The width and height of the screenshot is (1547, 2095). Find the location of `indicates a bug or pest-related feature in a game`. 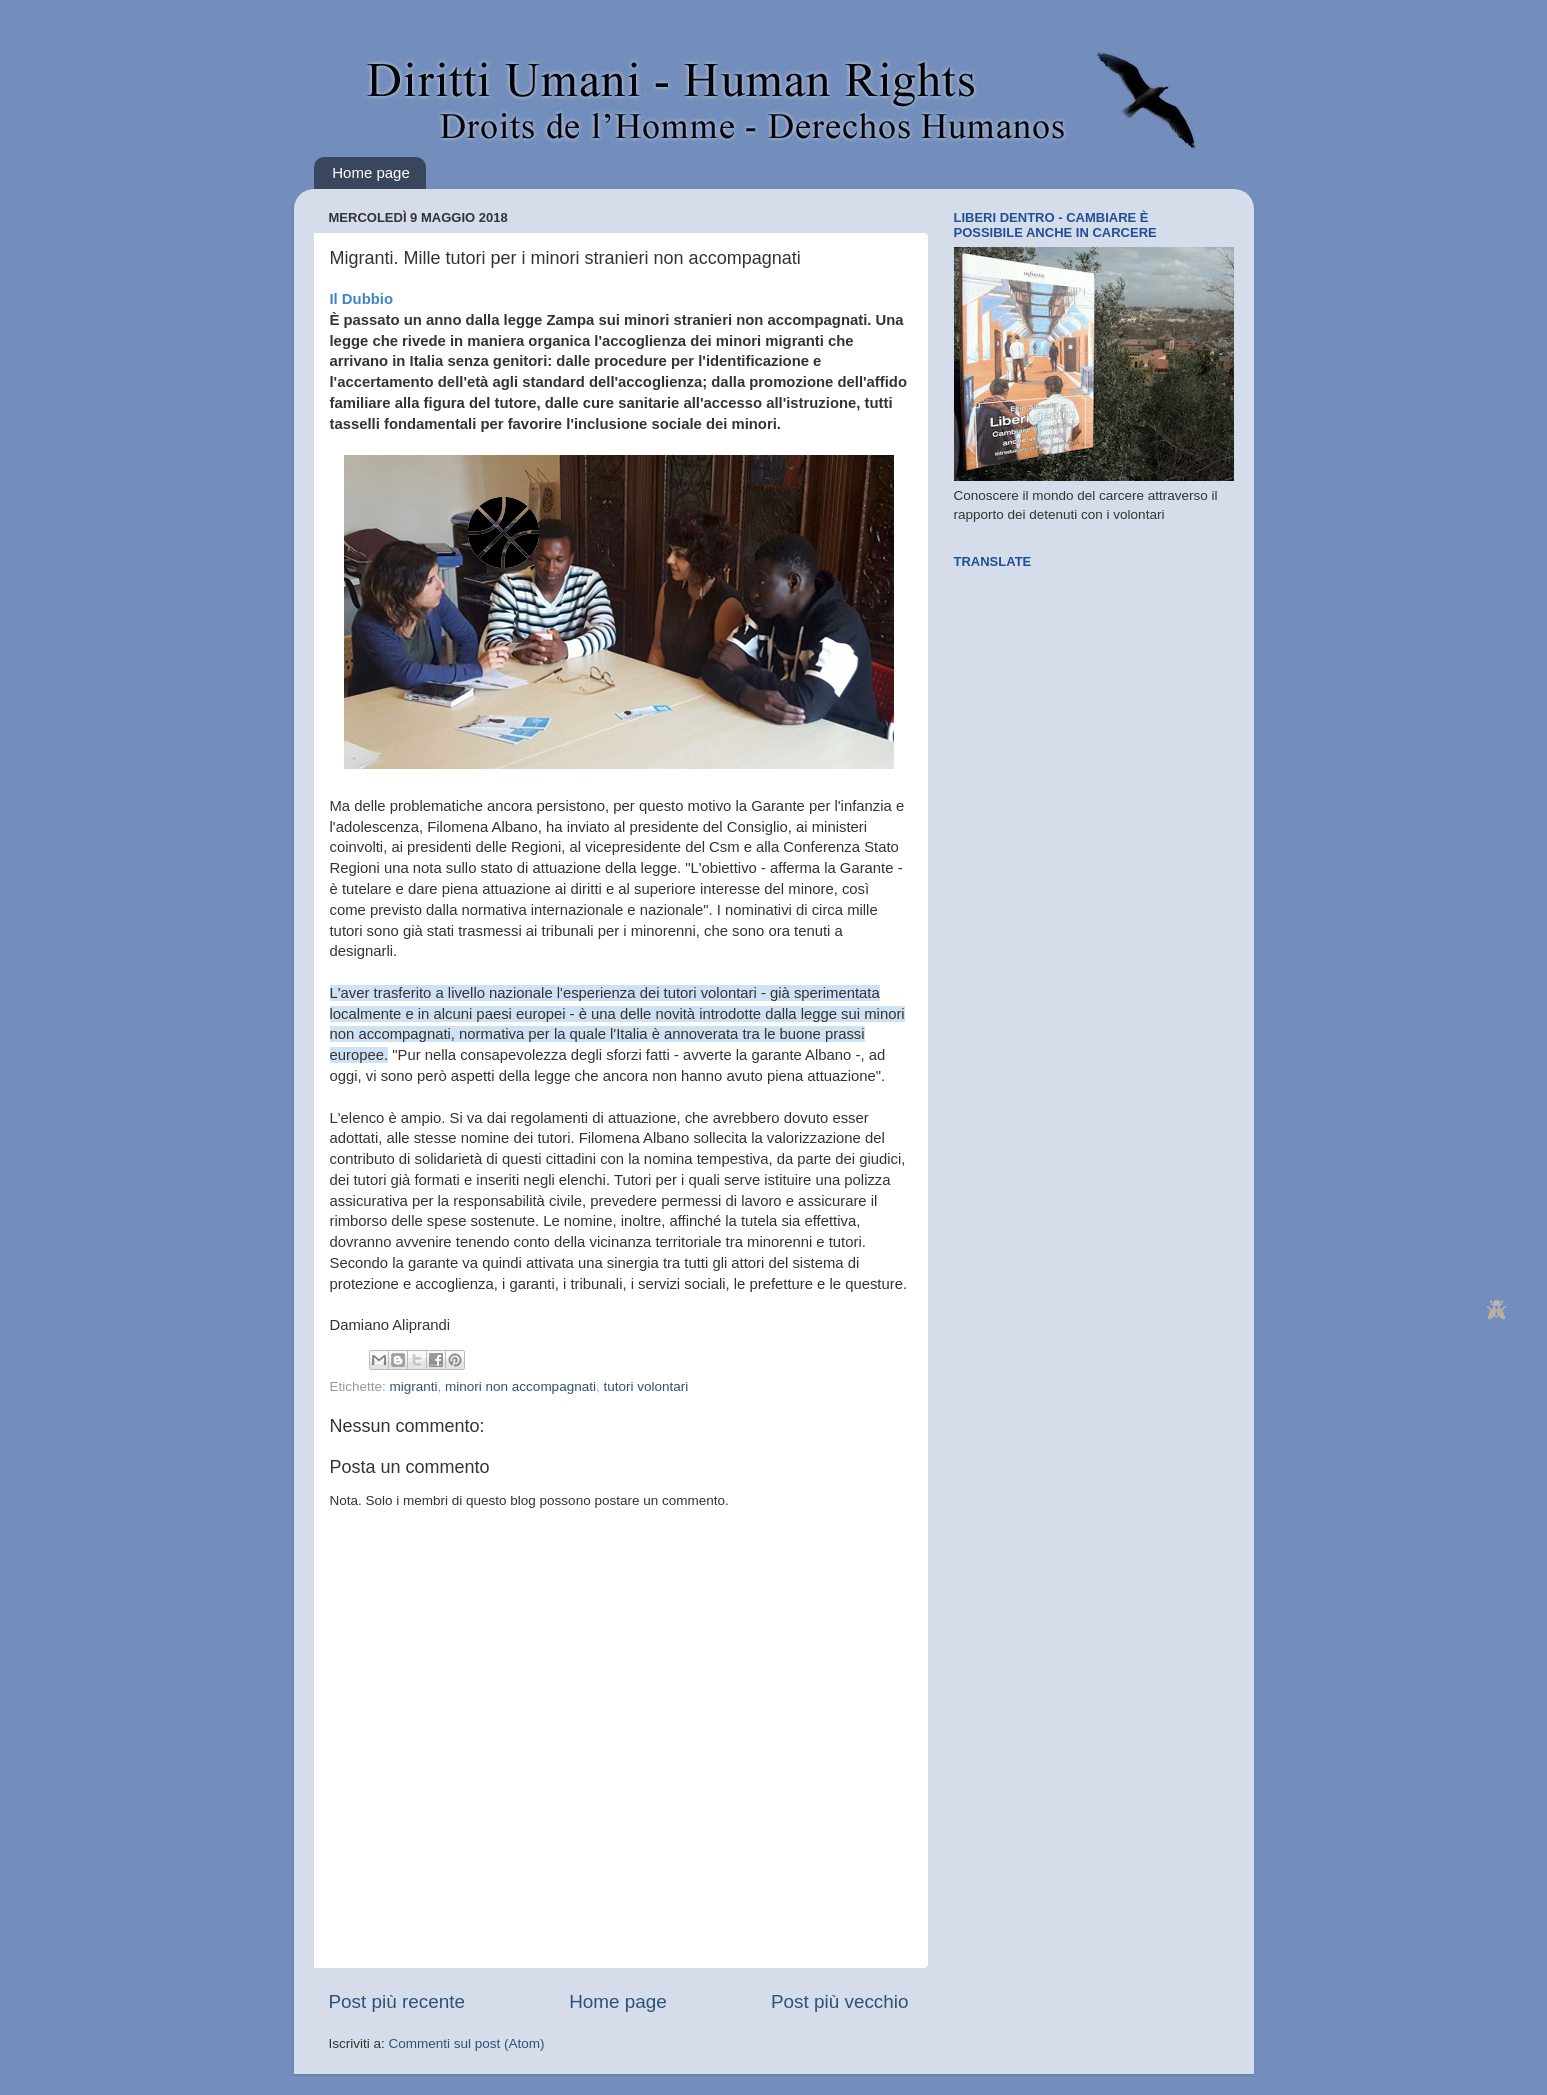

indicates a bug or pest-related feature in a game is located at coordinates (1496, 1309).